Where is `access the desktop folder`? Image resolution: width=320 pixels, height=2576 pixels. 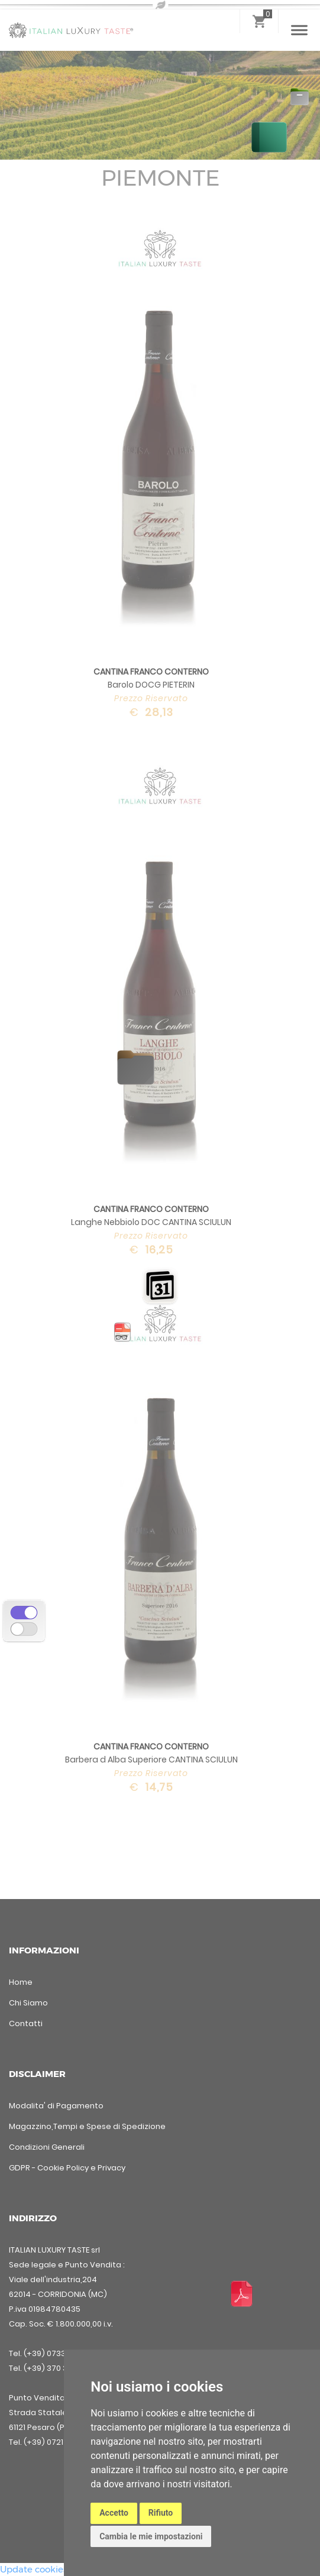
access the desktop folder is located at coordinates (269, 136).